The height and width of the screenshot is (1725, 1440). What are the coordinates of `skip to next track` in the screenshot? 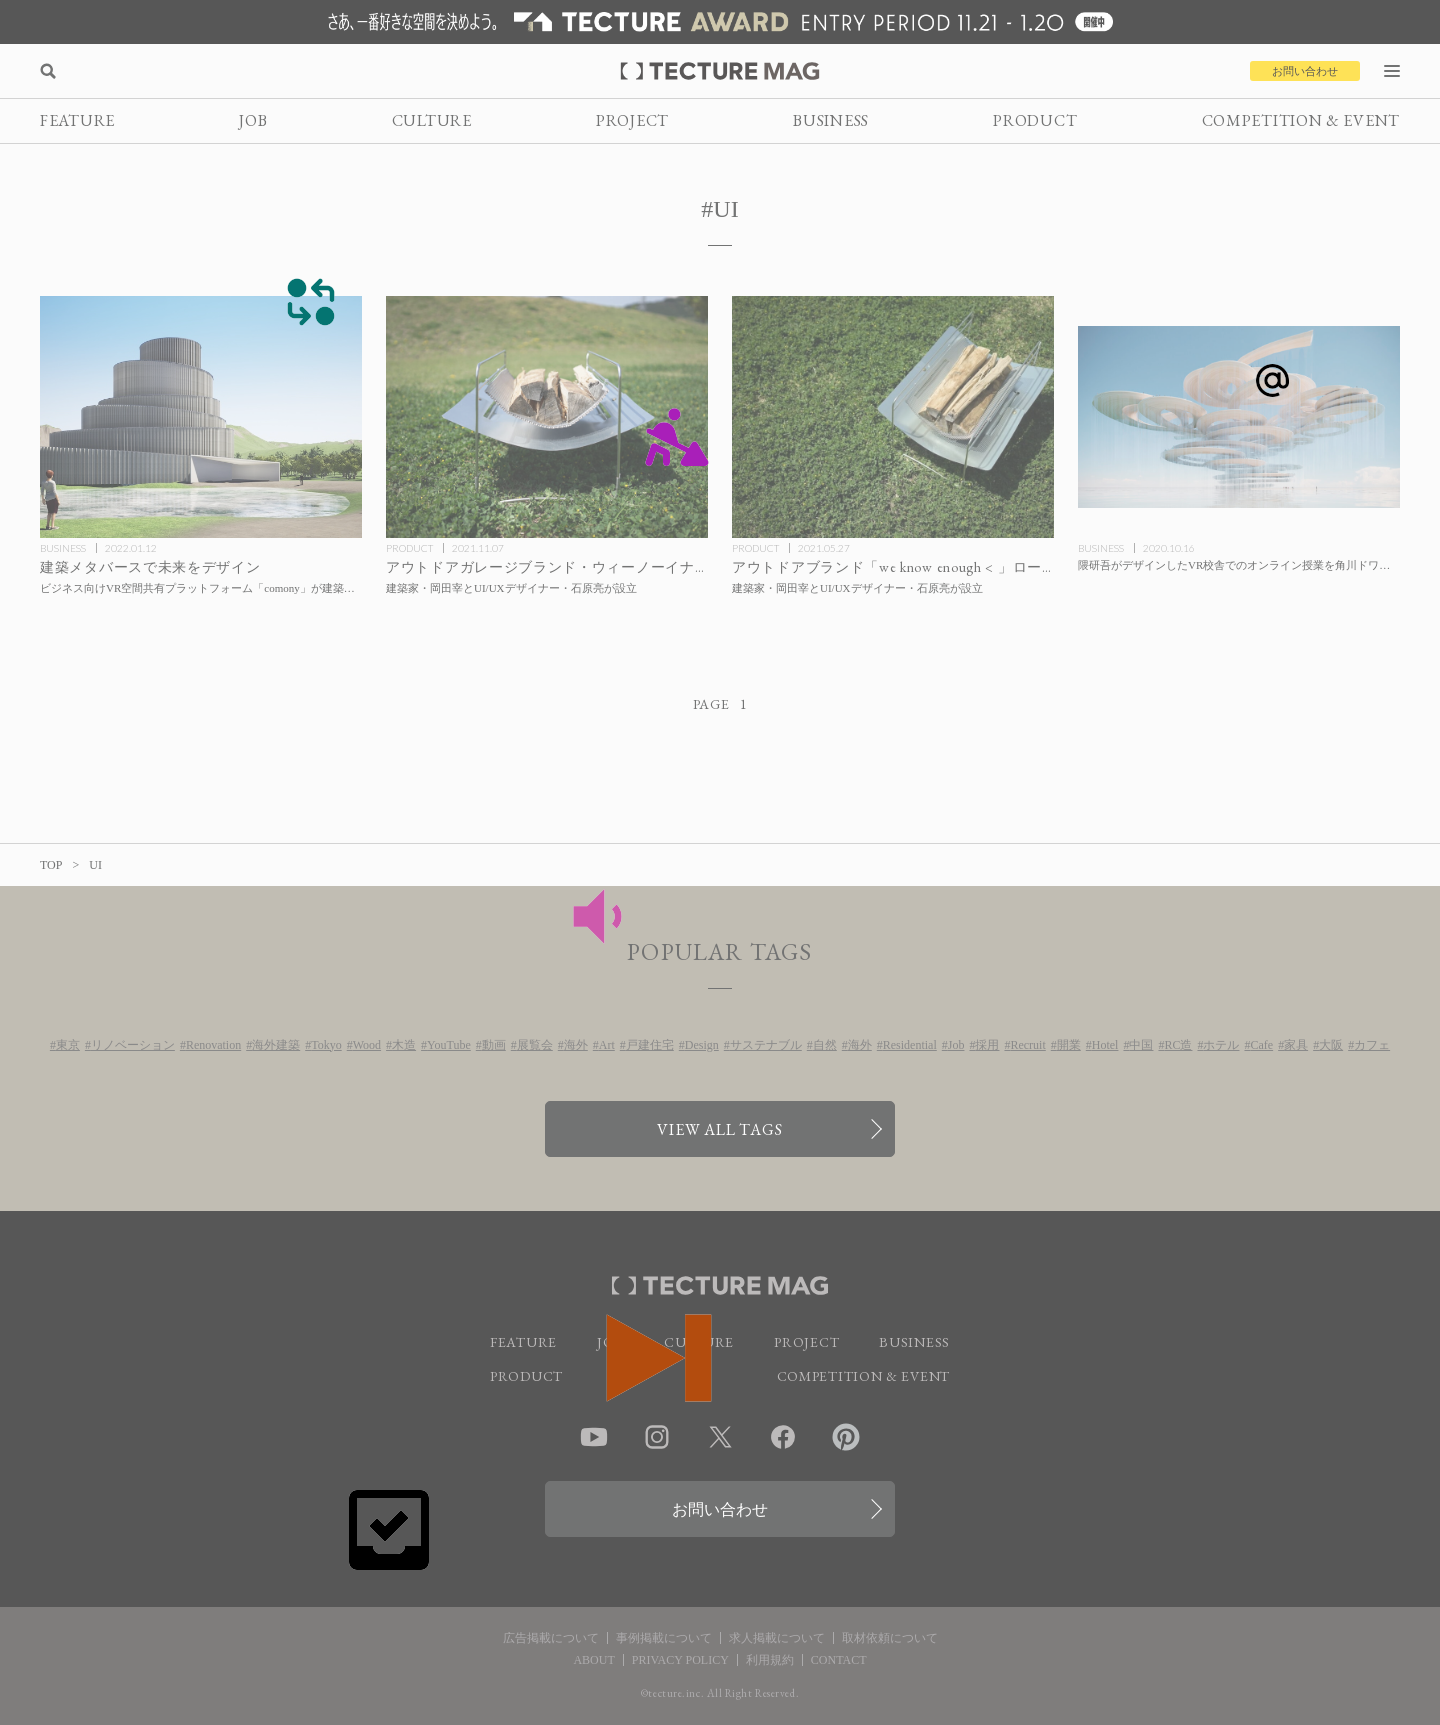 It's located at (659, 1358).